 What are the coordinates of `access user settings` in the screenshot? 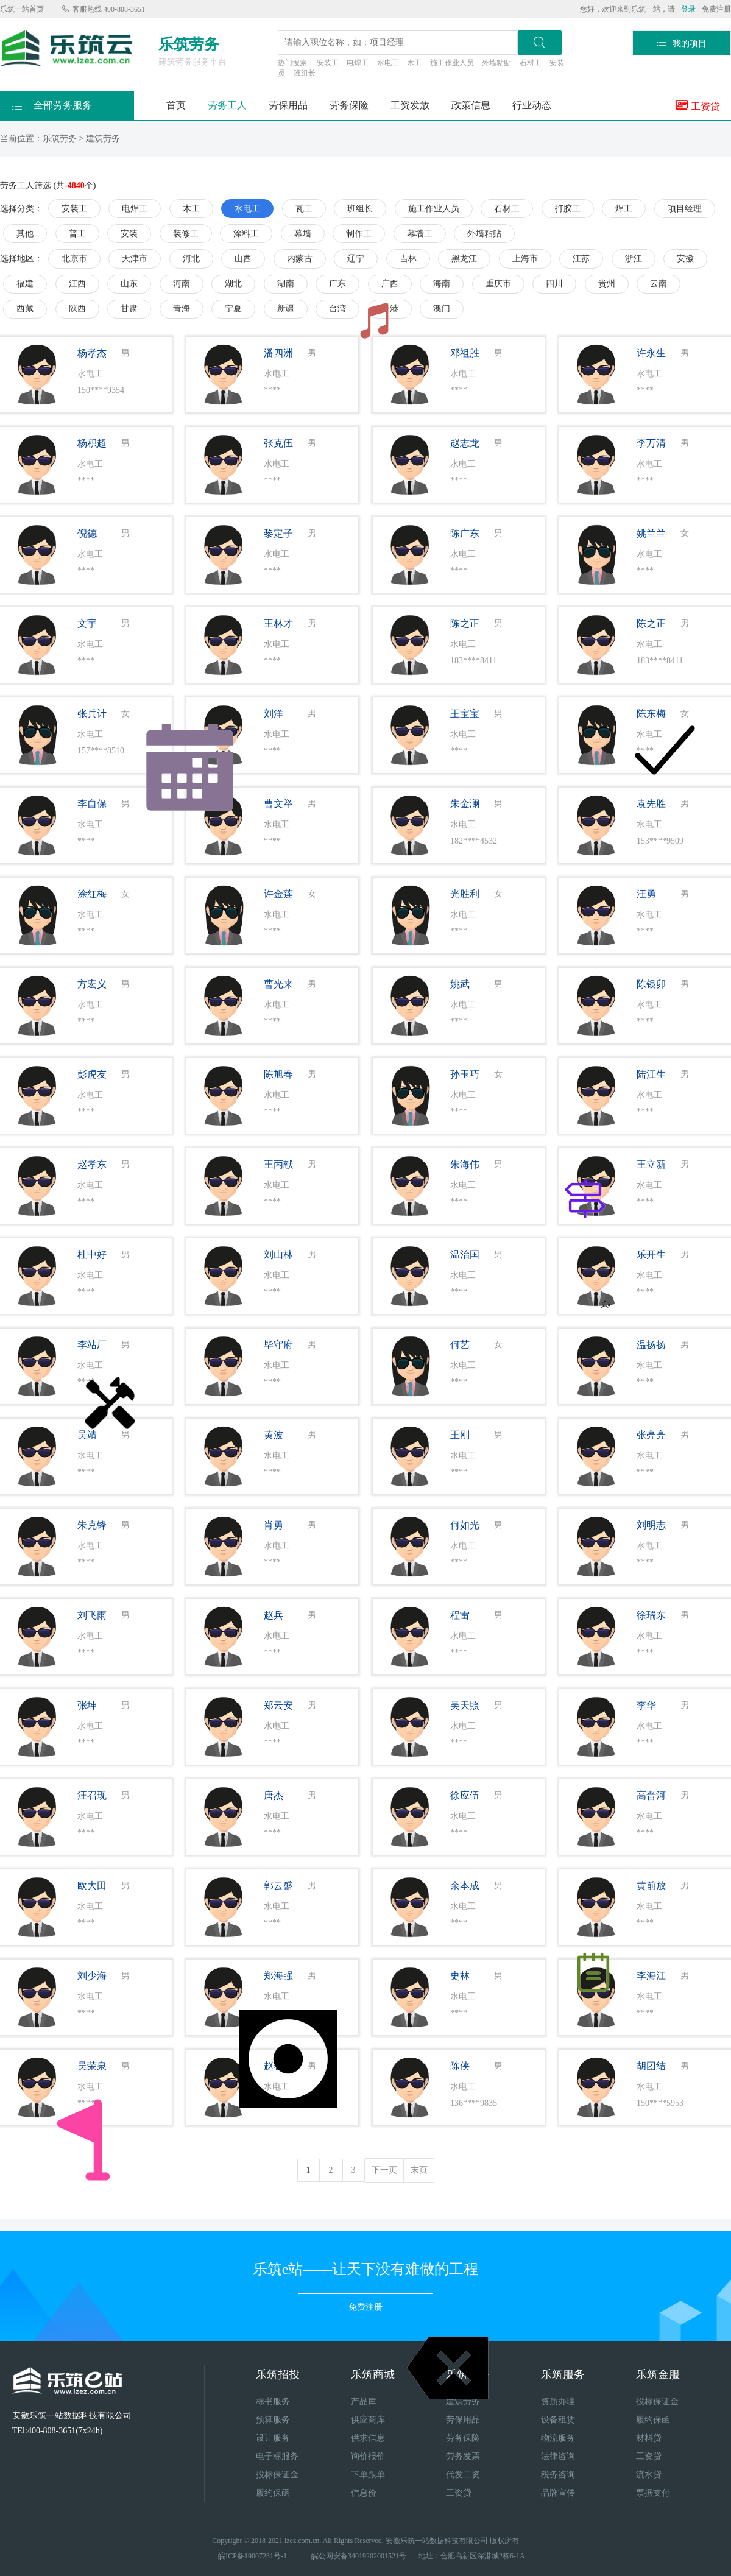 It's located at (606, 1305).